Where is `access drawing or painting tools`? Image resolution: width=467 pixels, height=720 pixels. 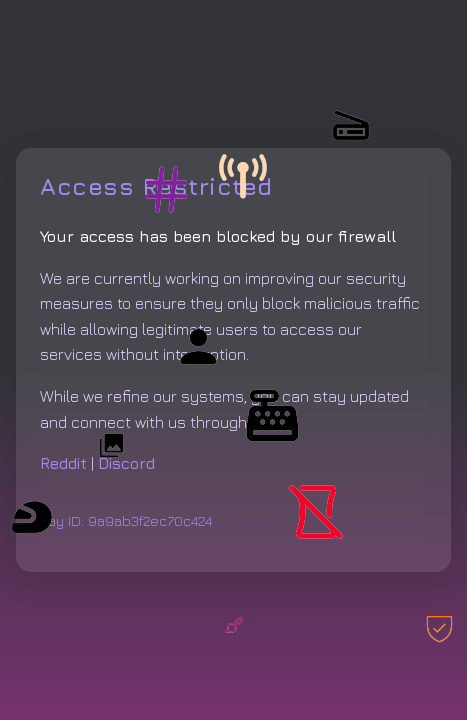 access drawing or painting tools is located at coordinates (235, 625).